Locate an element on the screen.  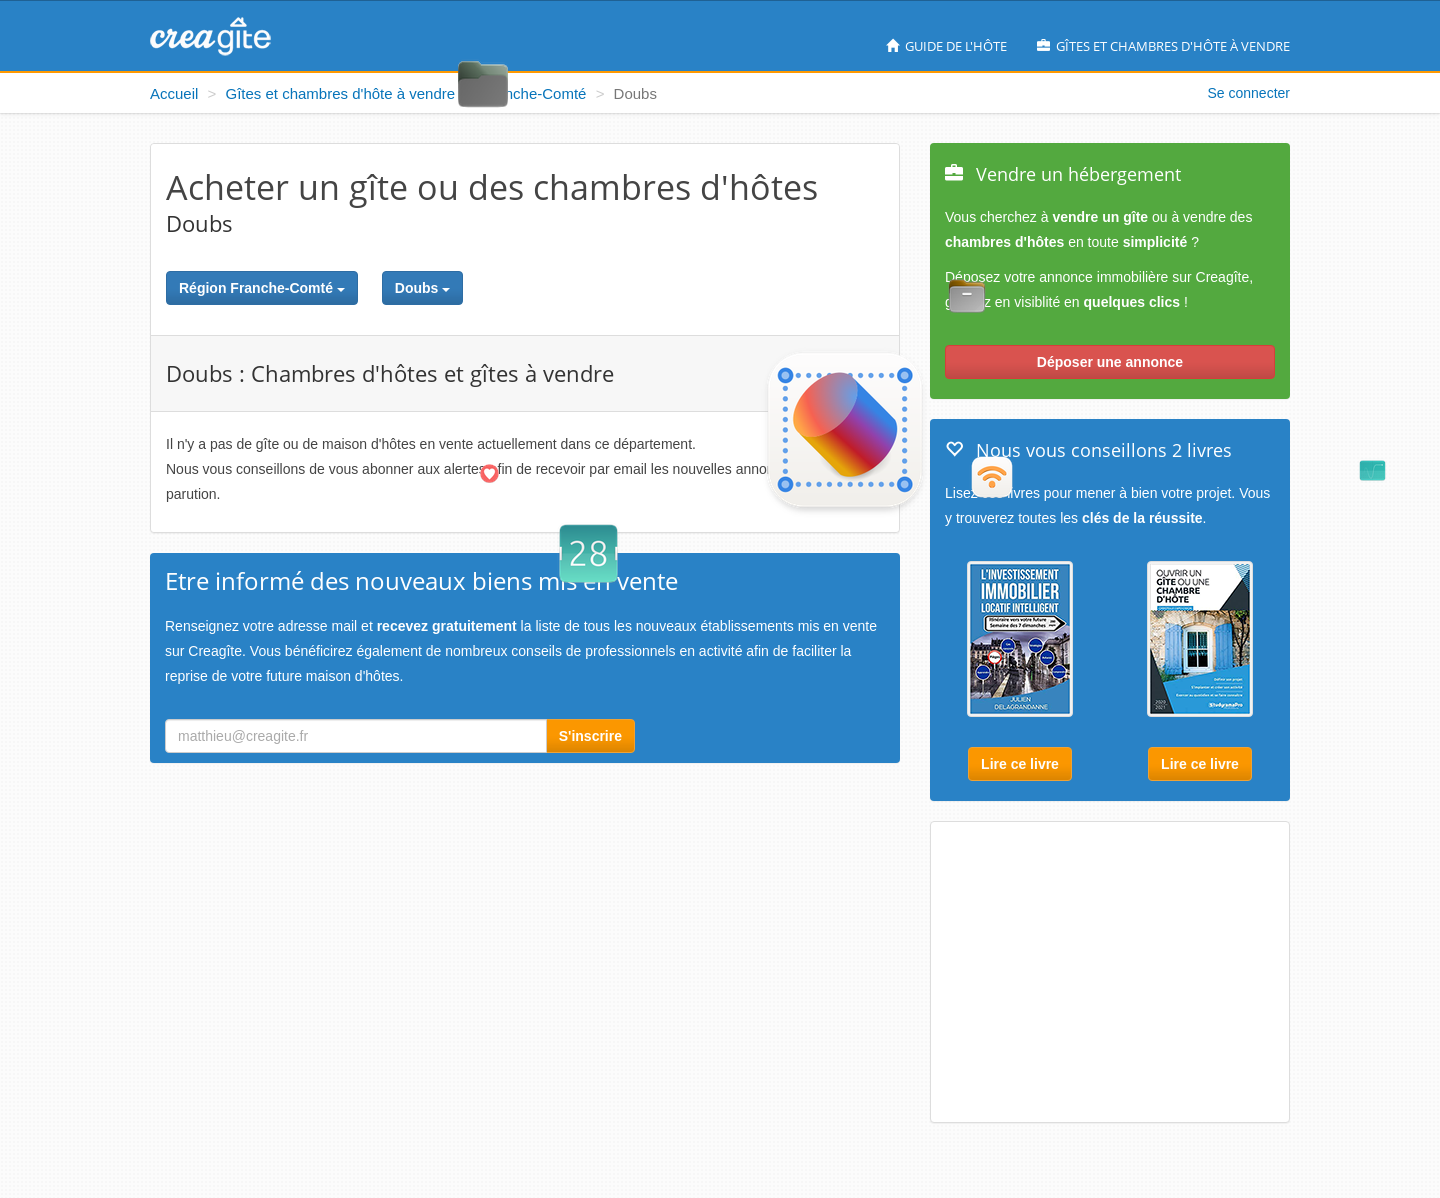
open the calendar app is located at coordinates (588, 553).